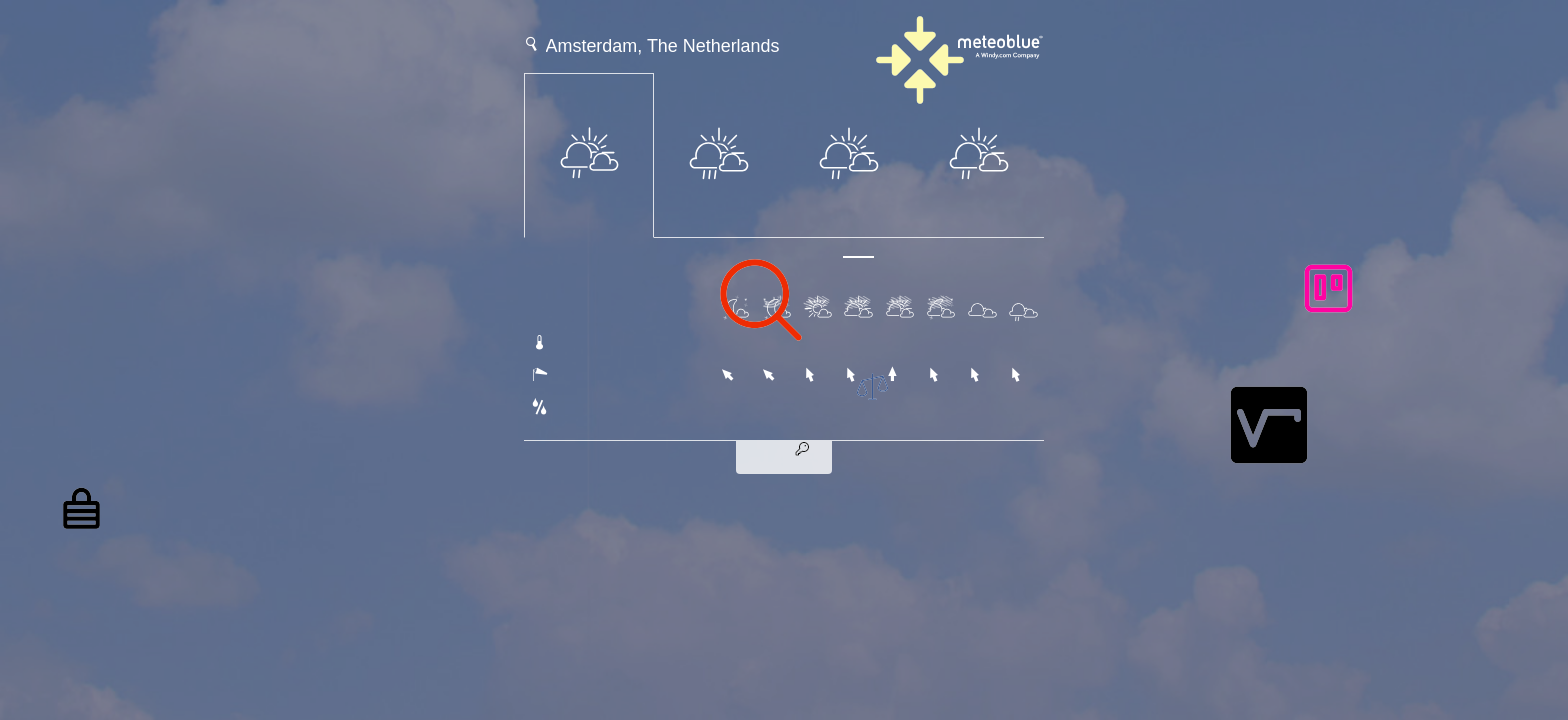 The width and height of the screenshot is (1568, 720). Describe the element at coordinates (872, 386) in the screenshot. I see `compare items or options` at that location.